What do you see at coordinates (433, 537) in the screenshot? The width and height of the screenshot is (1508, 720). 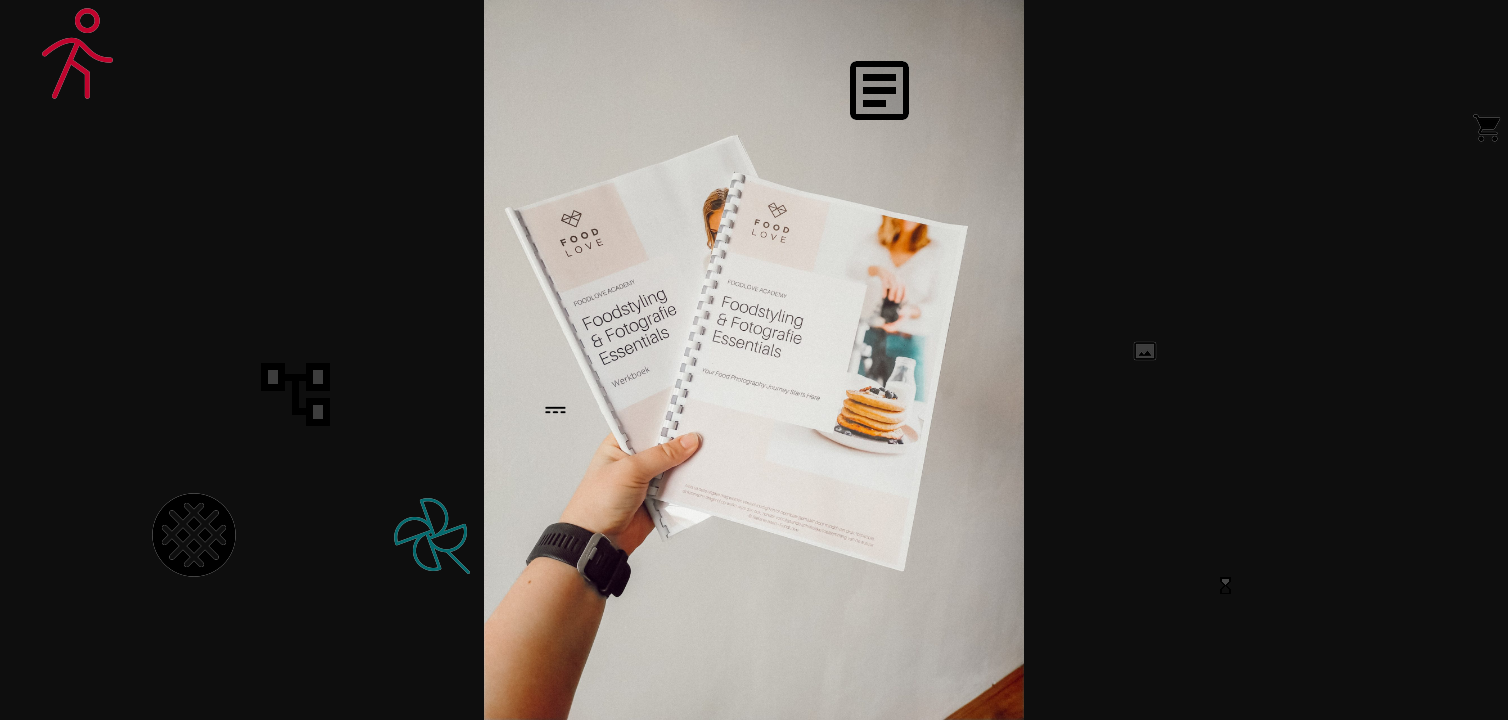 I see `decorative element indicating playfulness or childhood themes` at bounding box center [433, 537].